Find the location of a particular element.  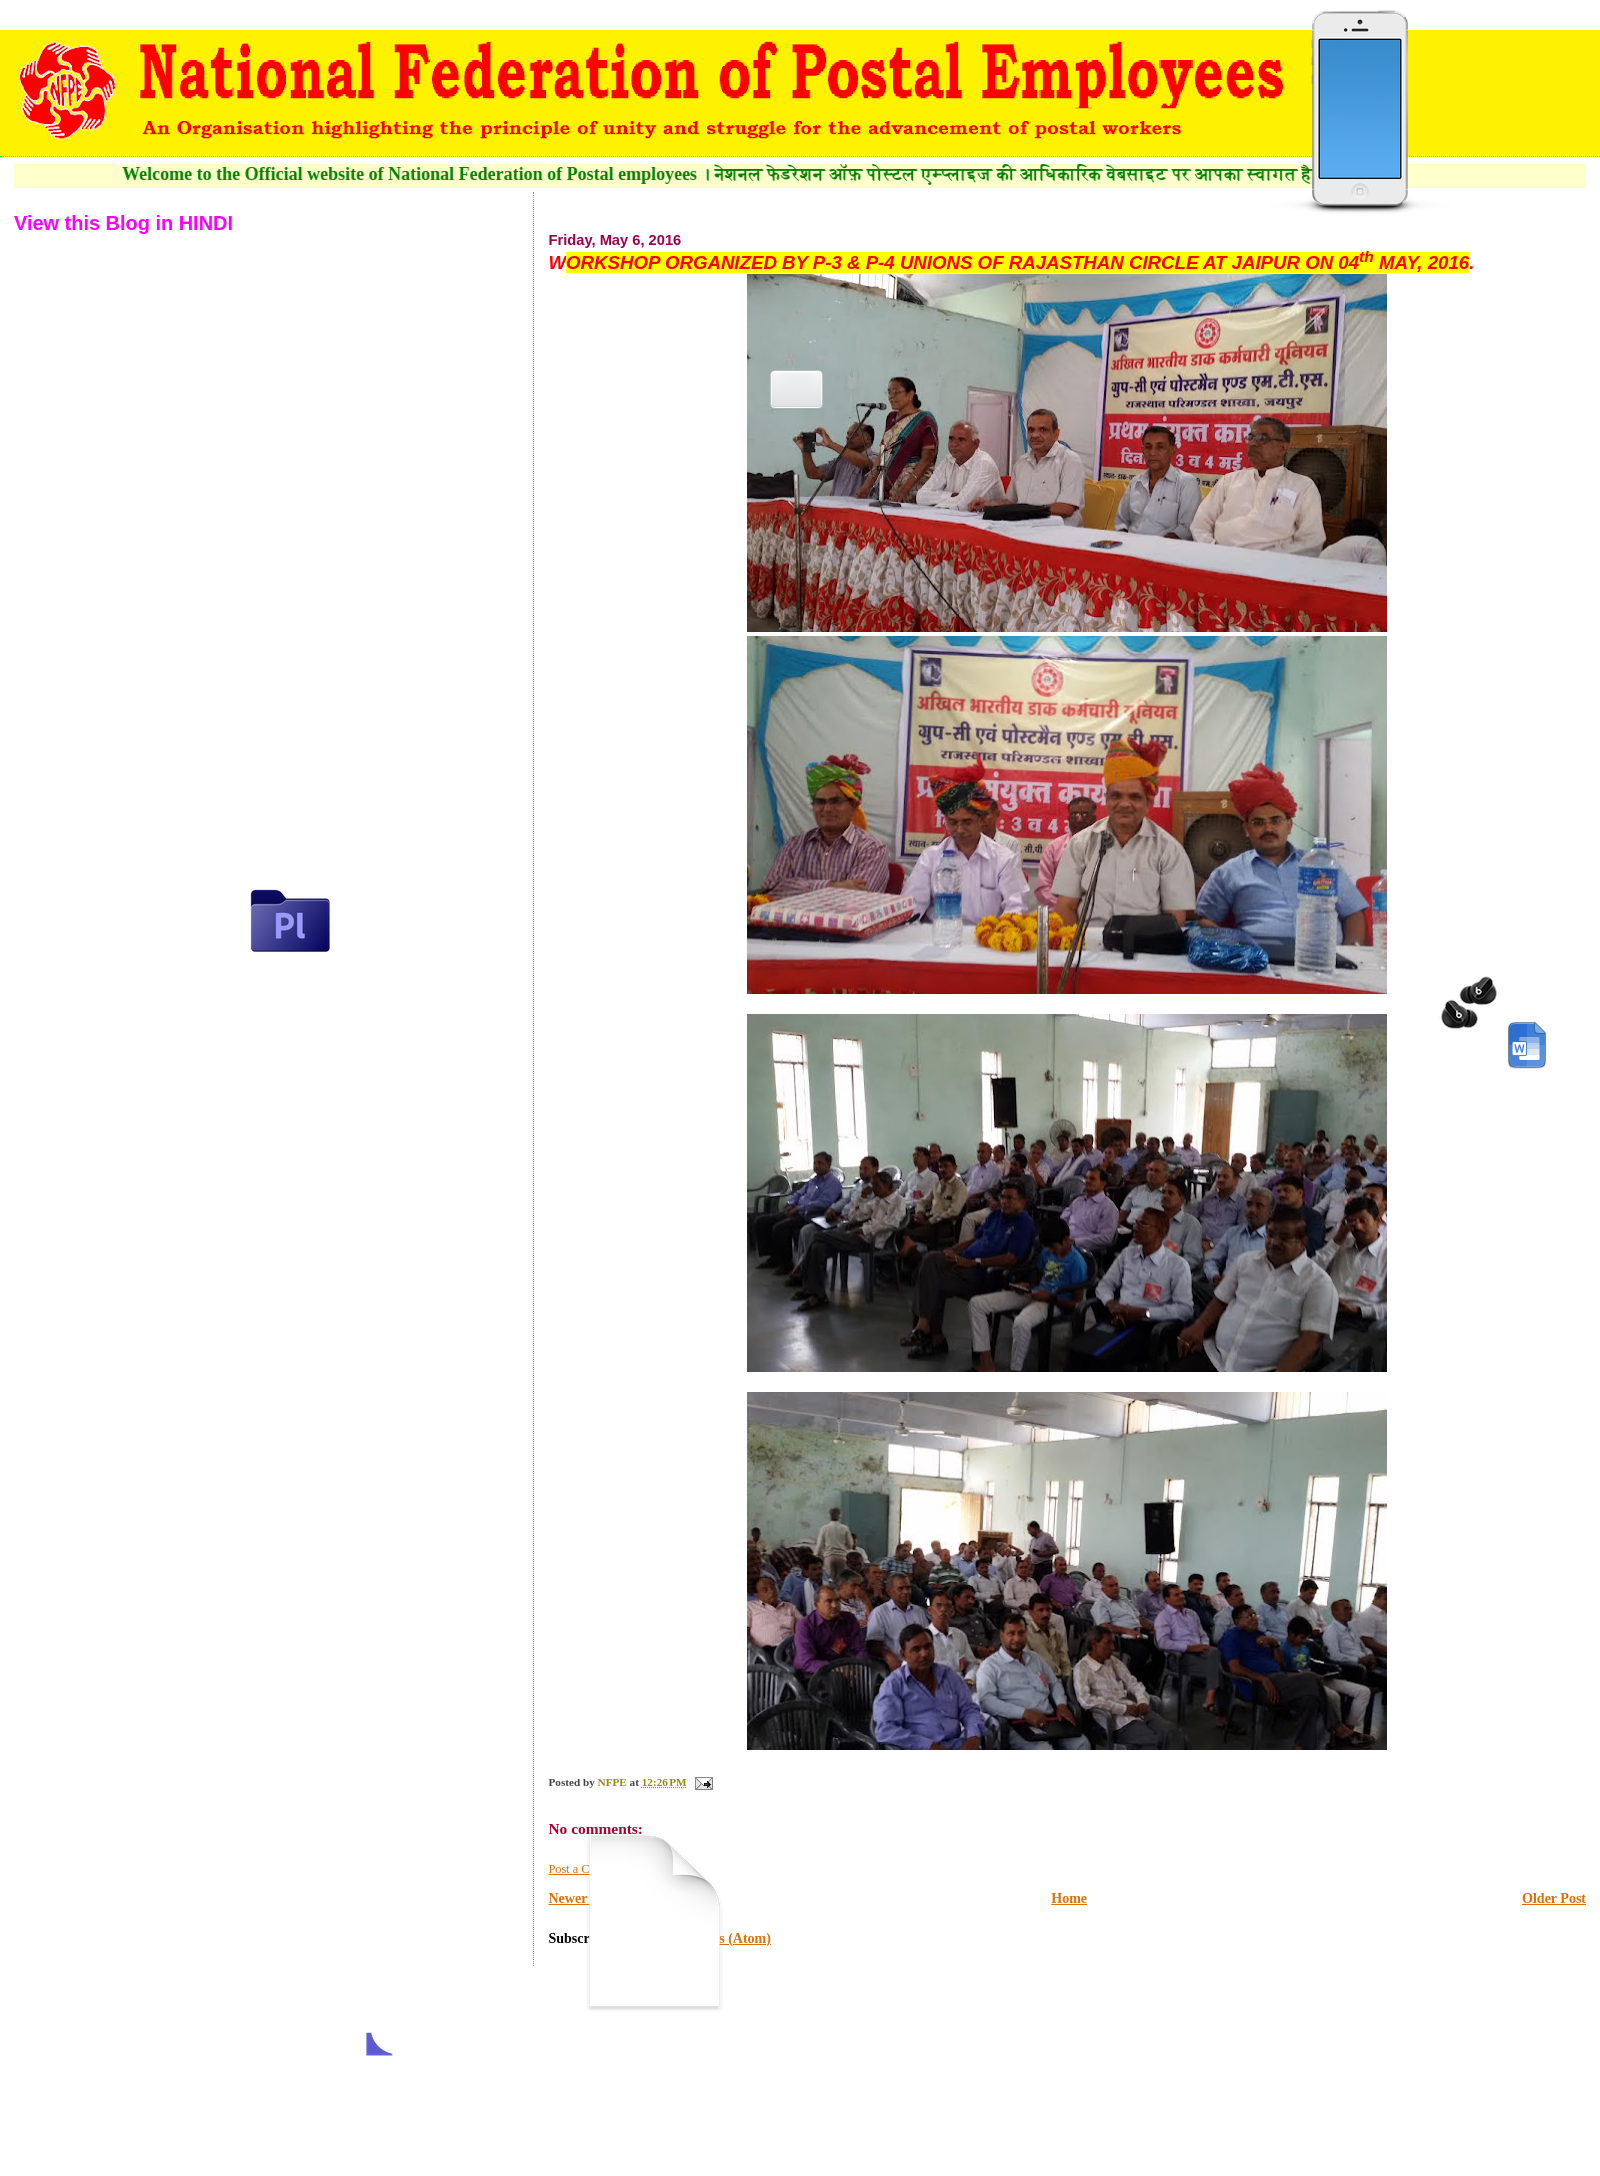

access your favorites in the media library is located at coordinates (301, 1700).